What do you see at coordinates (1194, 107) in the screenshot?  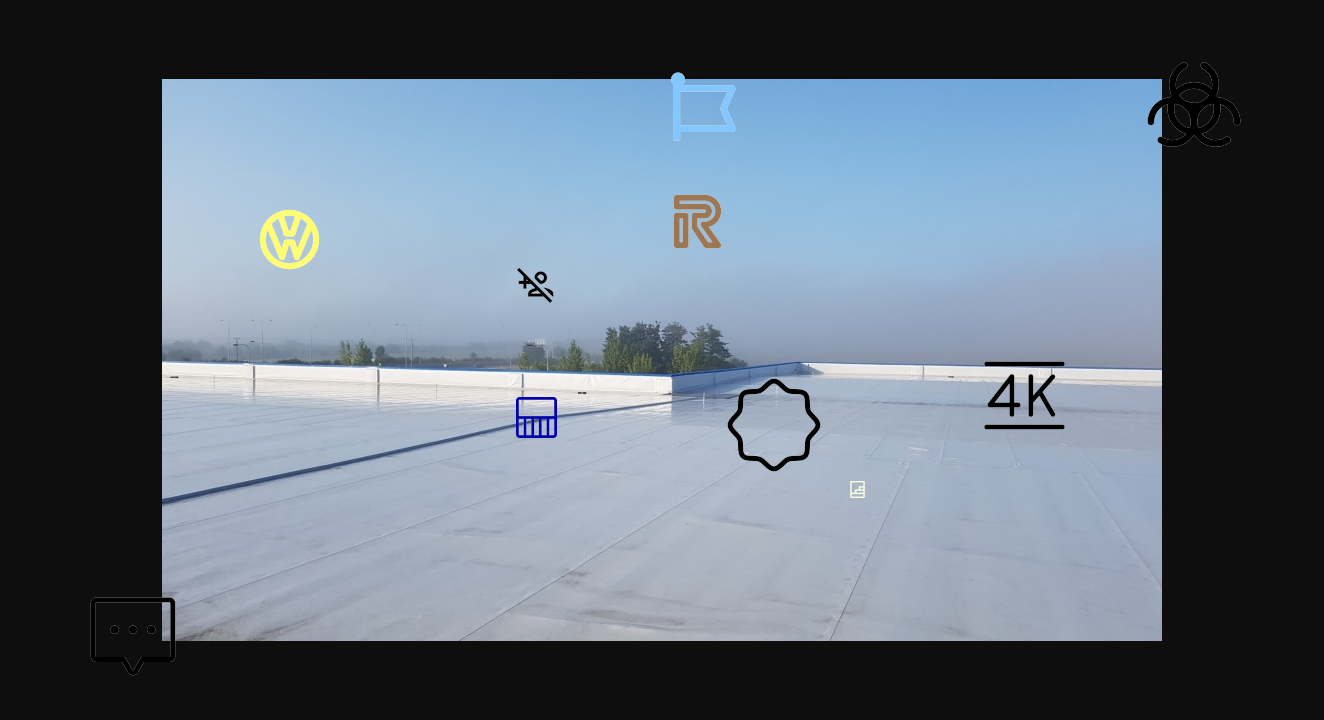 I see `indicates hazardous or dangerous content` at bounding box center [1194, 107].